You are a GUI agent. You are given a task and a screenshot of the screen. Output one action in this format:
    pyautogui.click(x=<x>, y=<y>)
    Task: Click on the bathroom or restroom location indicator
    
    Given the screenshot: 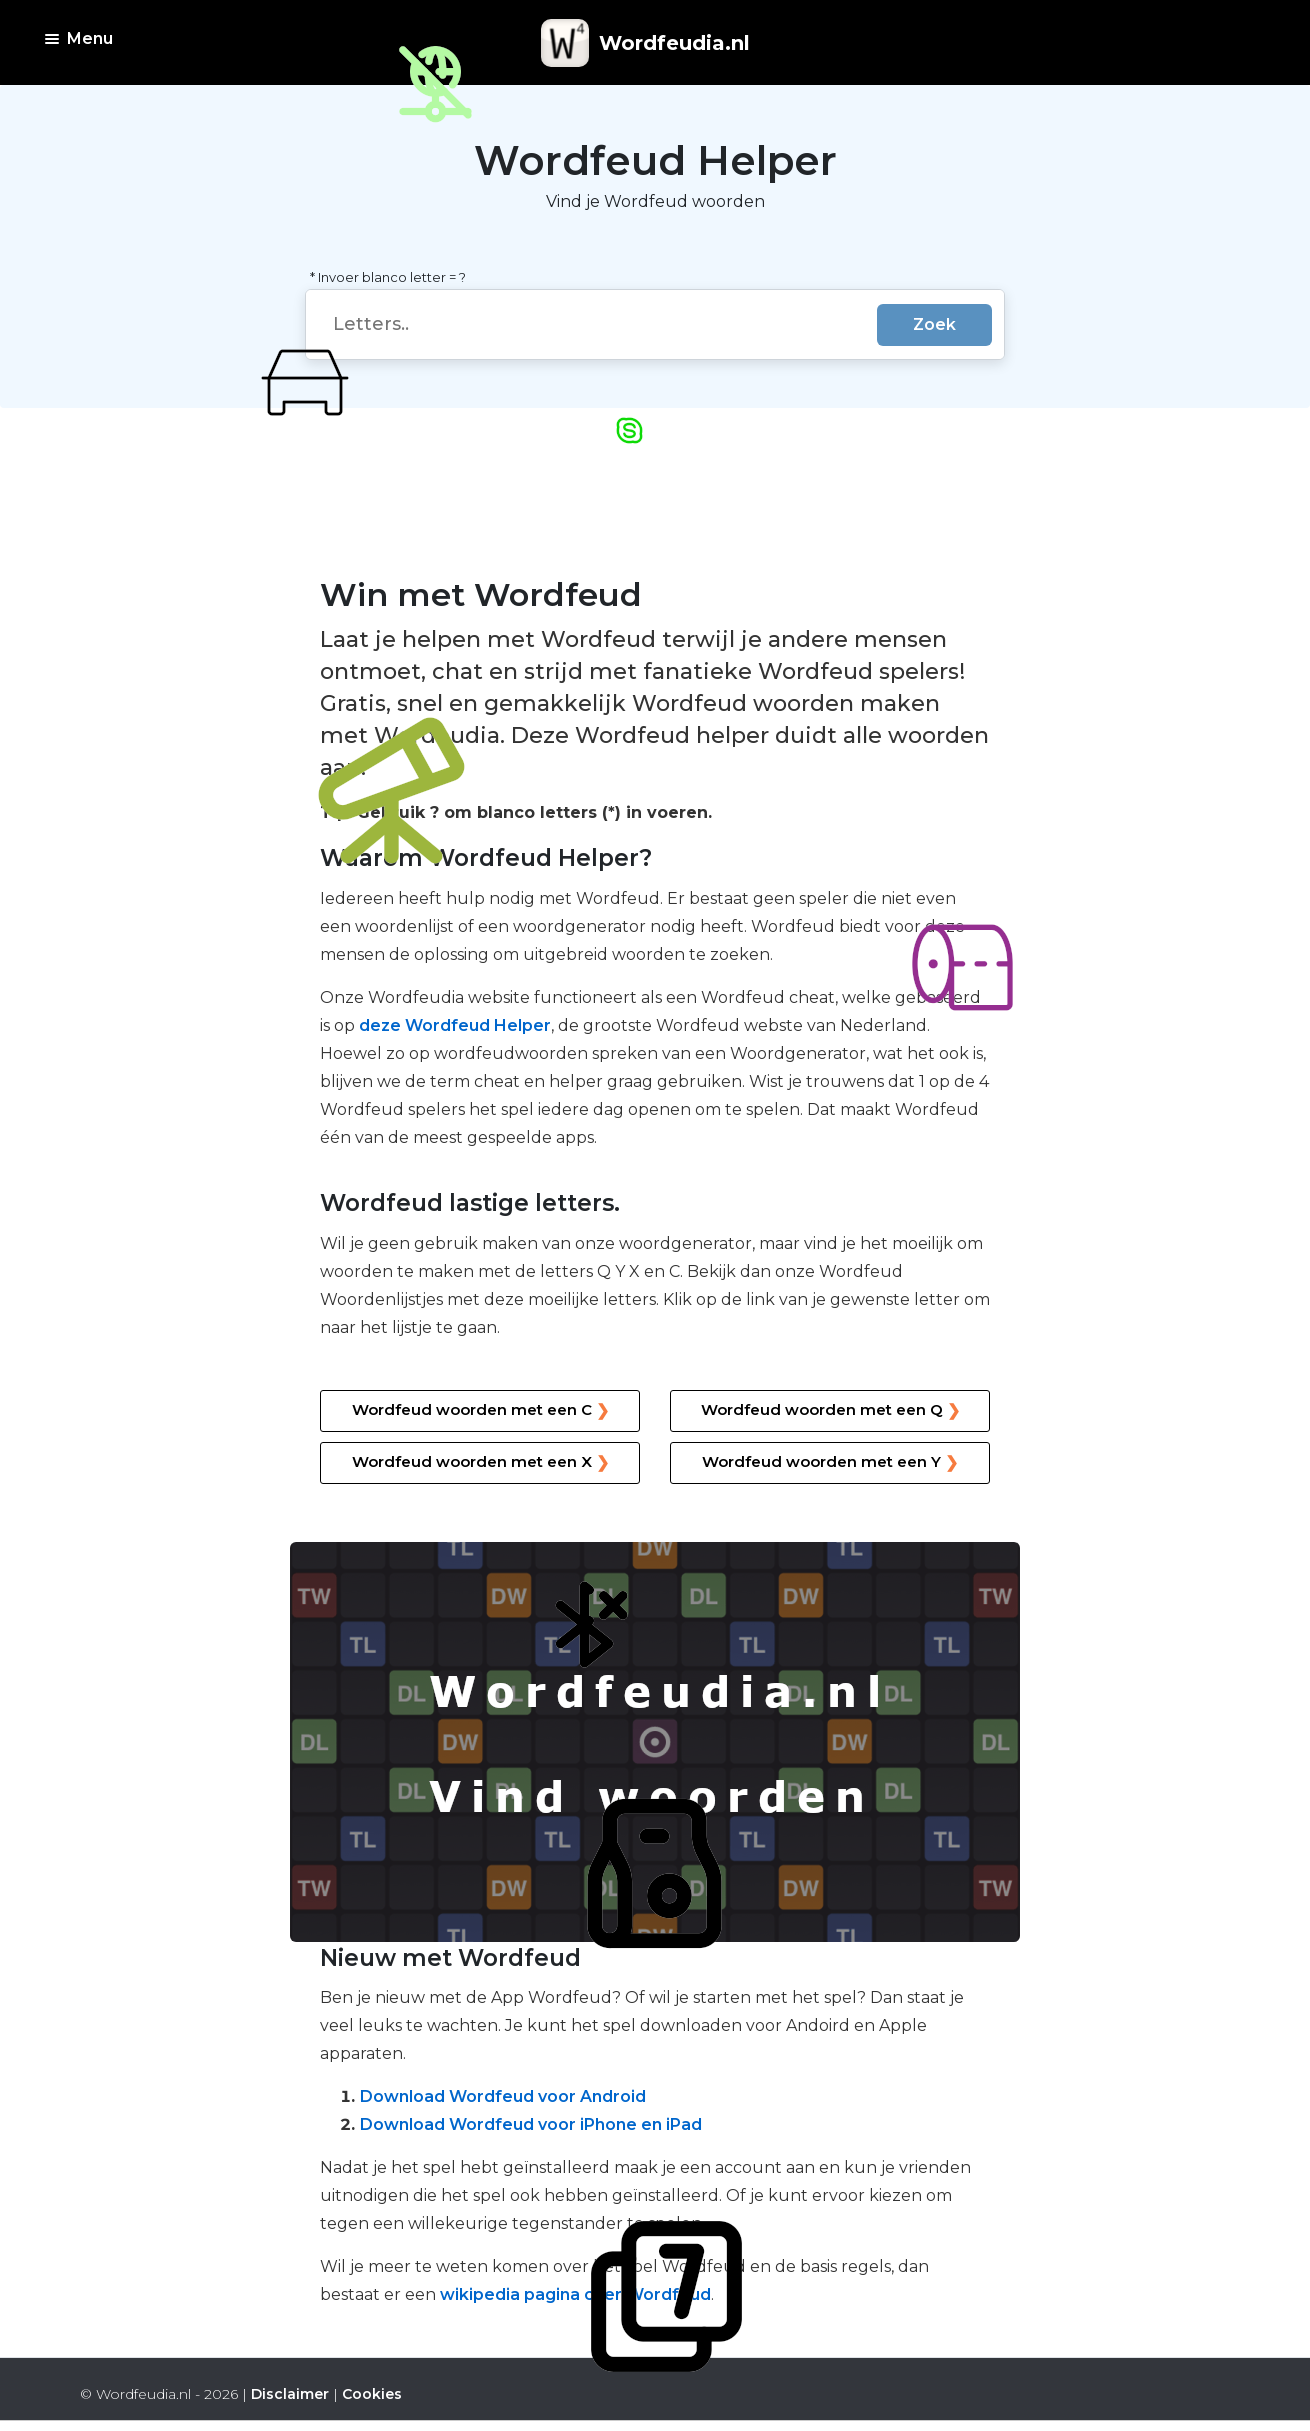 What is the action you would take?
    pyautogui.click(x=962, y=967)
    